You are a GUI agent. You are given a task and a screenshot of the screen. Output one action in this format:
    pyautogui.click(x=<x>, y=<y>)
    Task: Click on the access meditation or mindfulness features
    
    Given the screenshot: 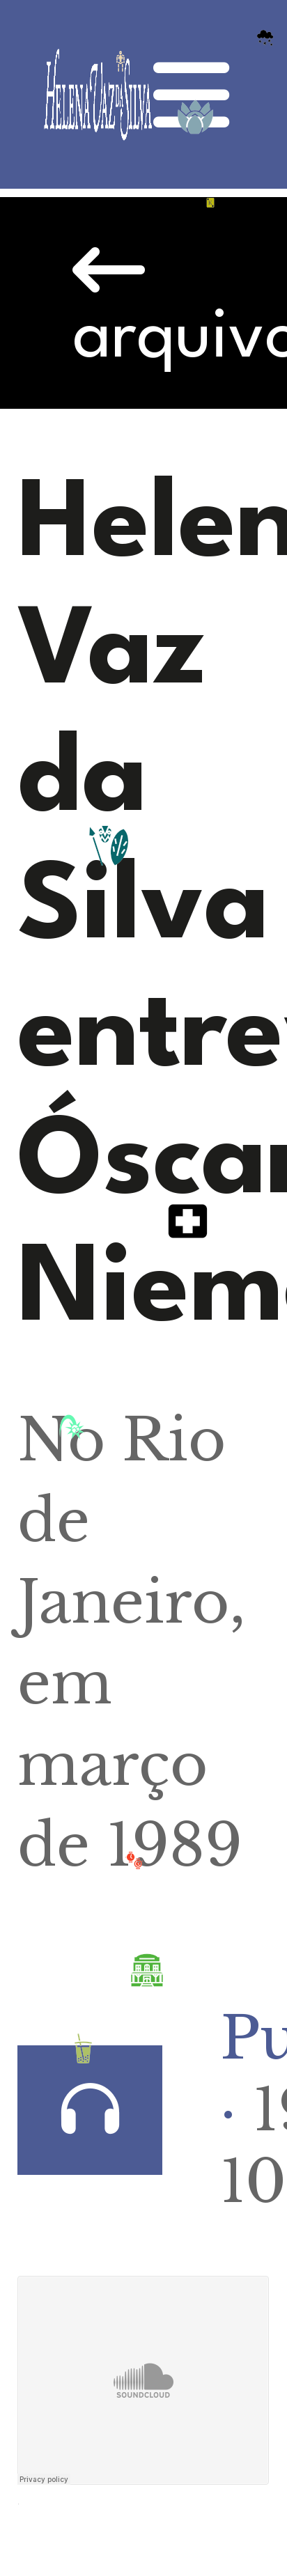 What is the action you would take?
    pyautogui.click(x=195, y=116)
    